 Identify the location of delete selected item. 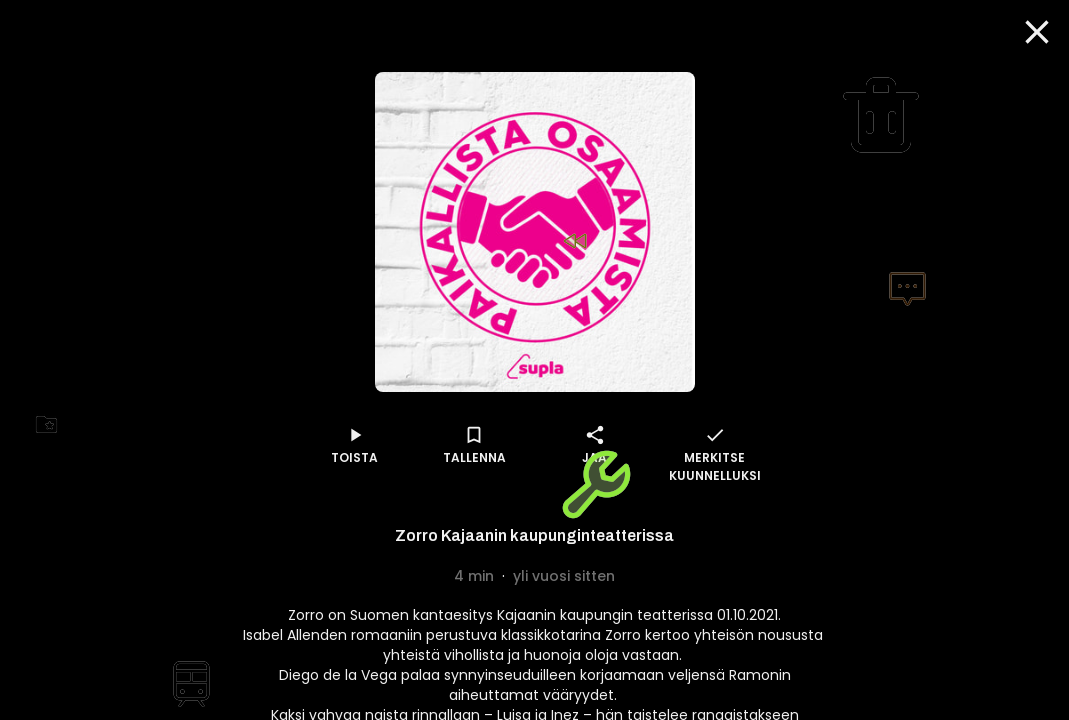
(881, 115).